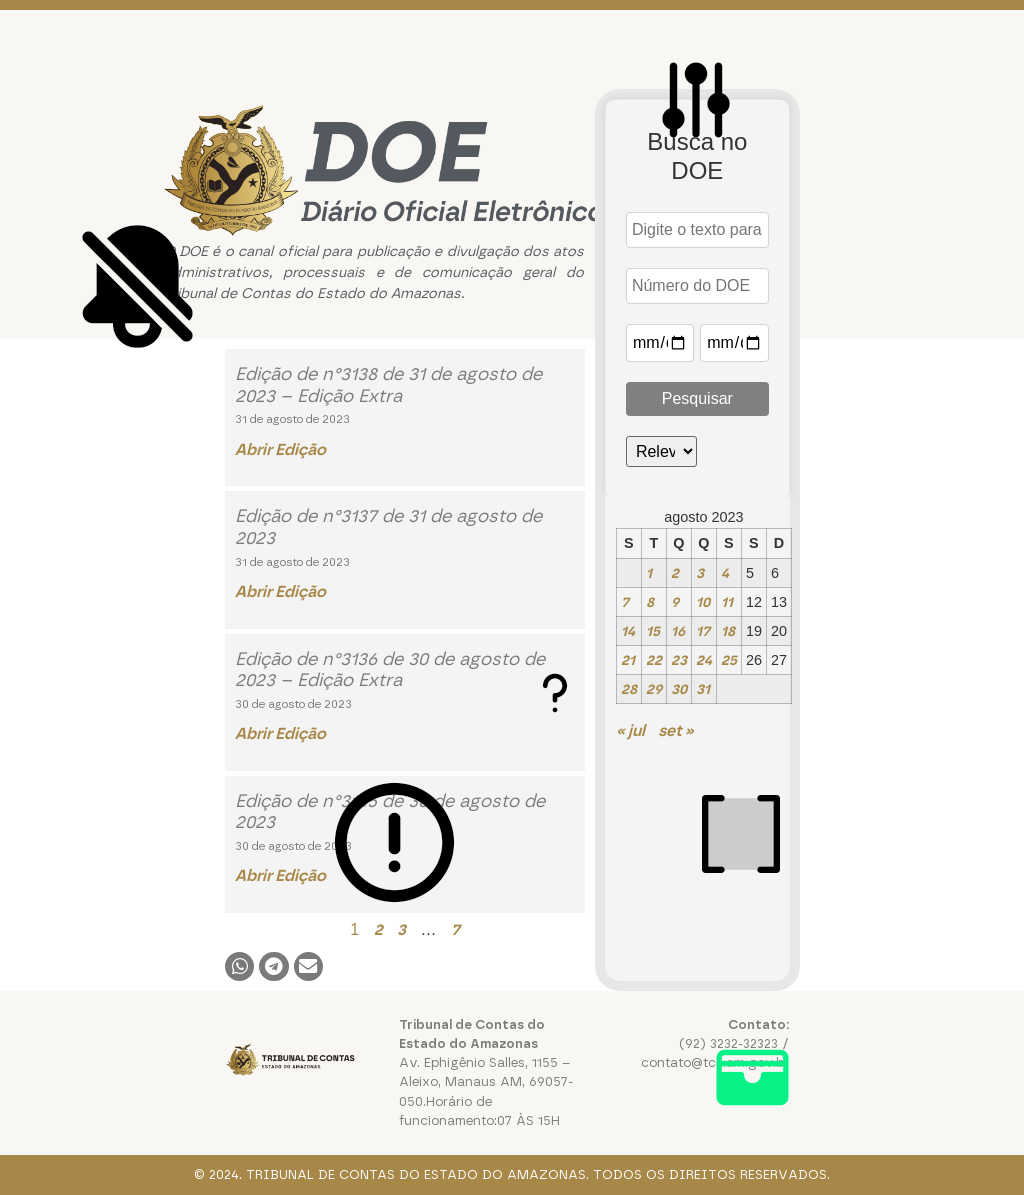  I want to click on view or edit code snippets, so click(741, 834).